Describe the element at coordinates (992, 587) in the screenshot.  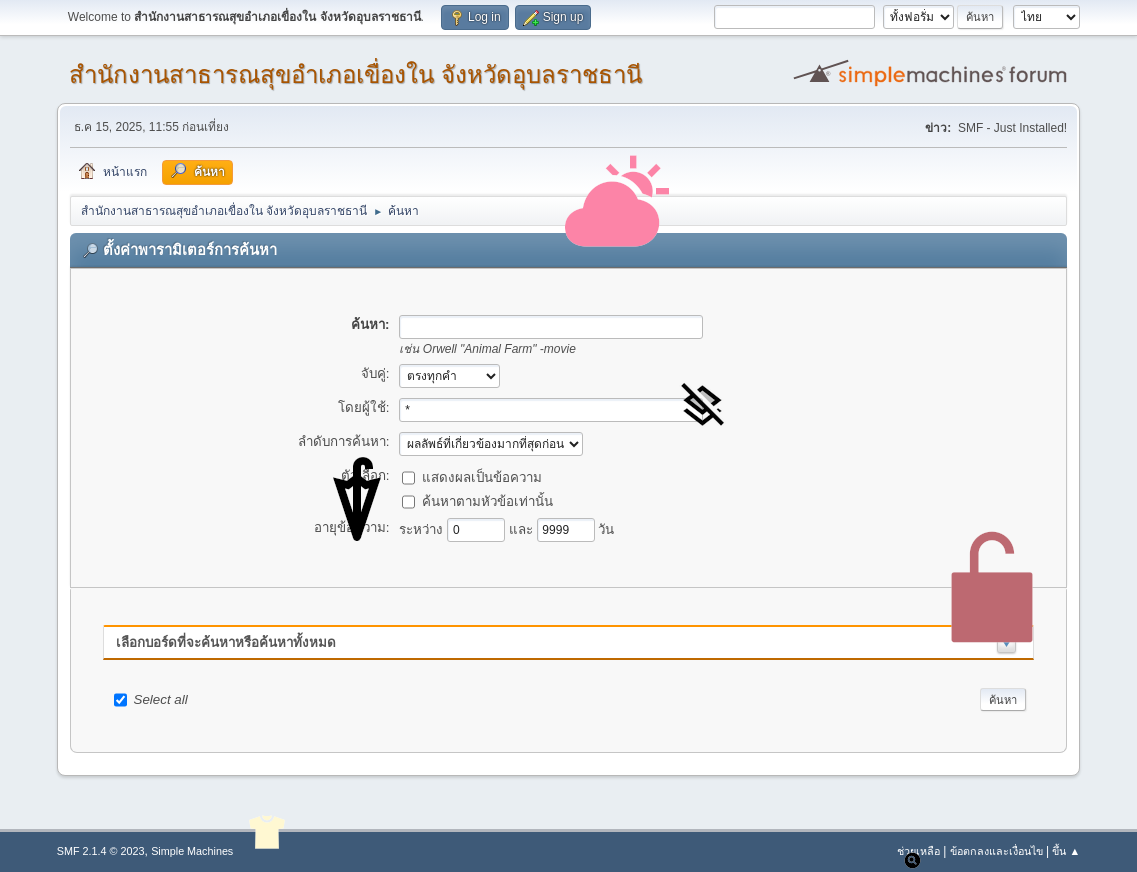
I see `unlocked or unsecured state` at that location.